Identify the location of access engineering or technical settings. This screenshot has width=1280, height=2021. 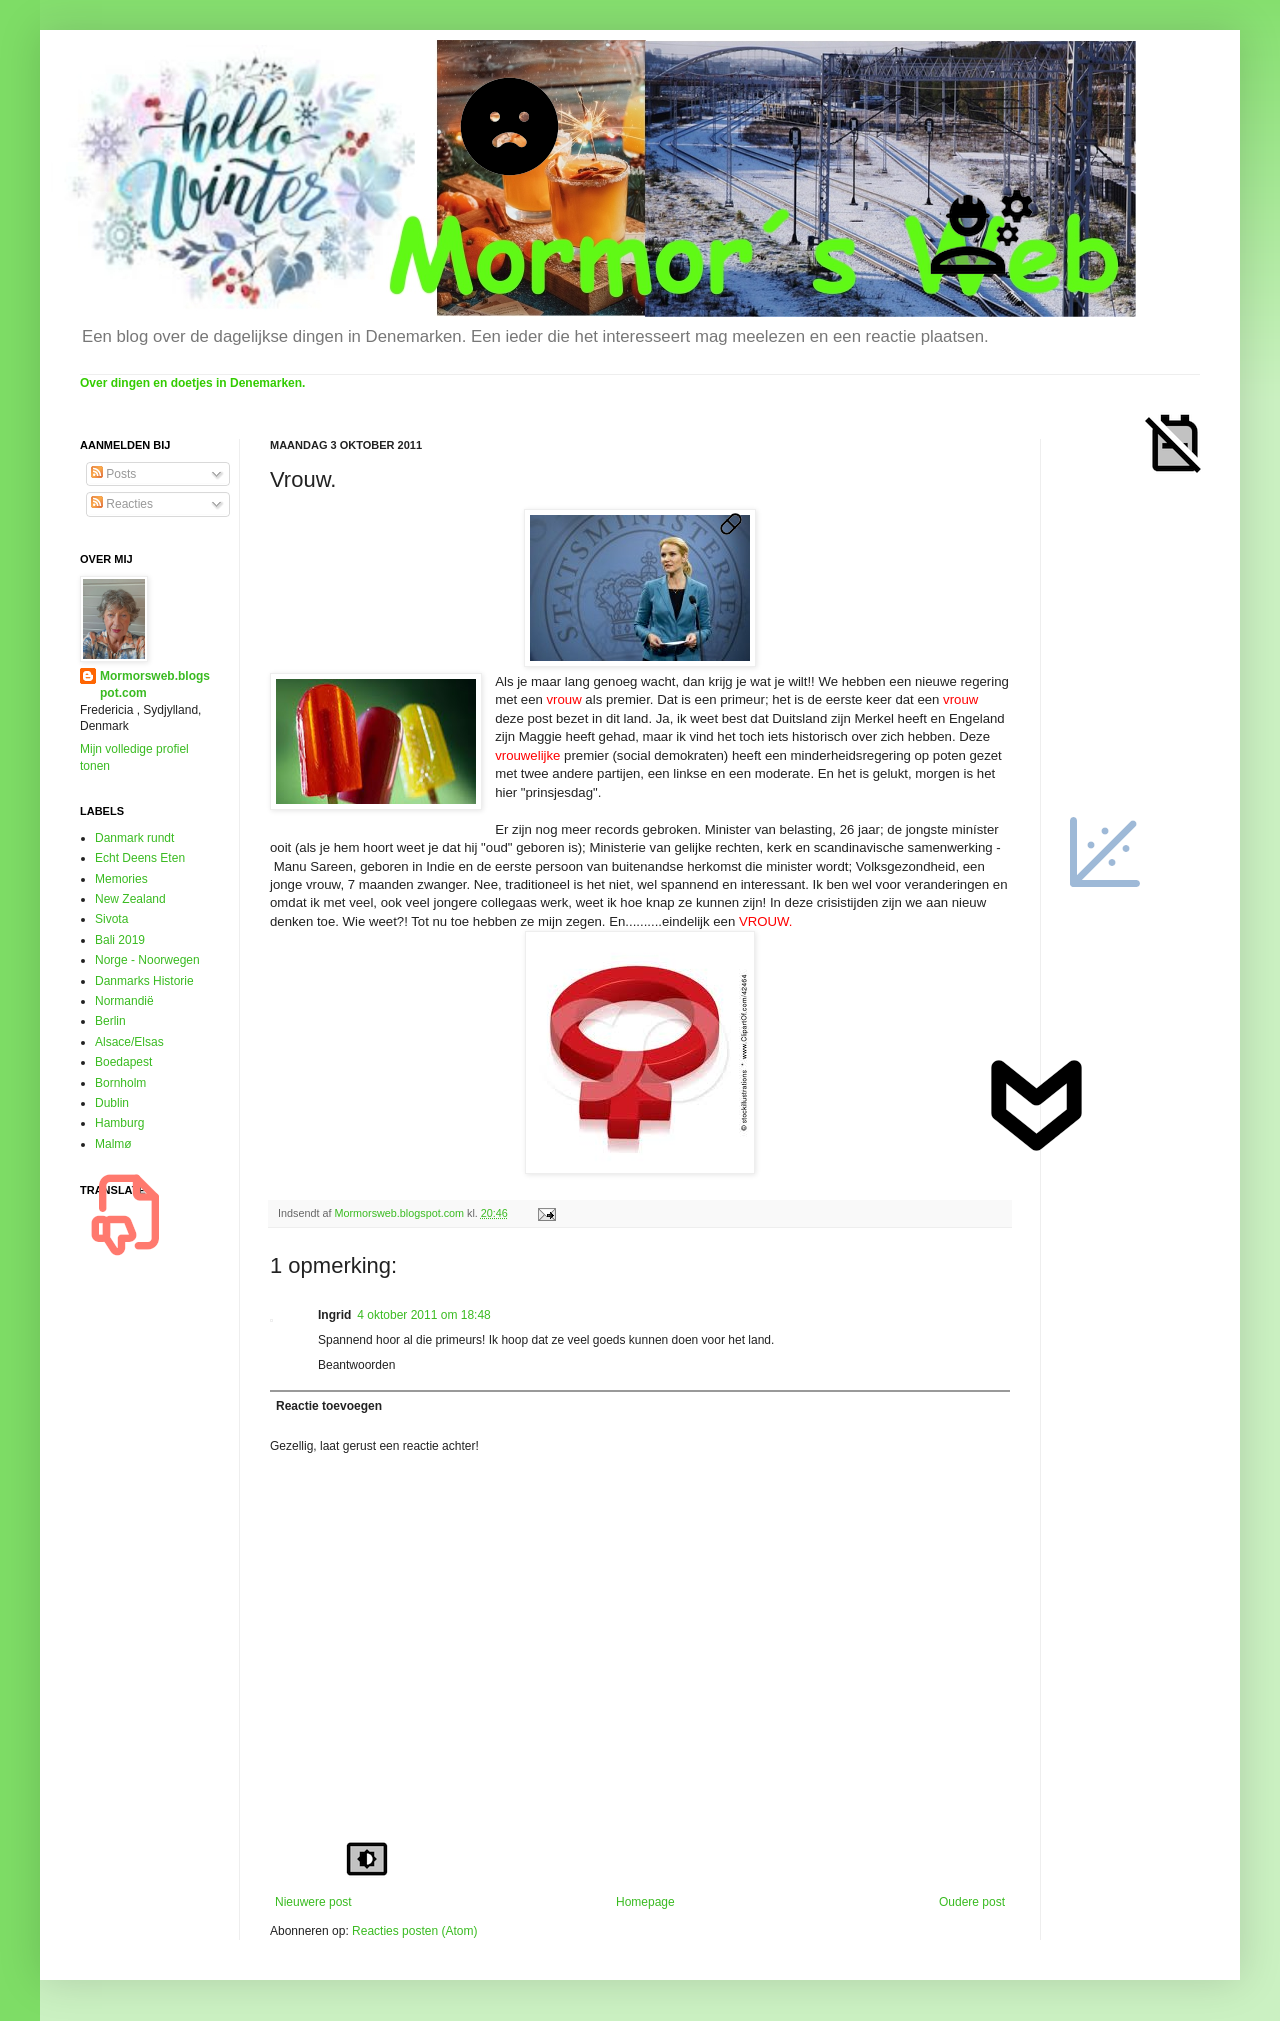
(982, 232).